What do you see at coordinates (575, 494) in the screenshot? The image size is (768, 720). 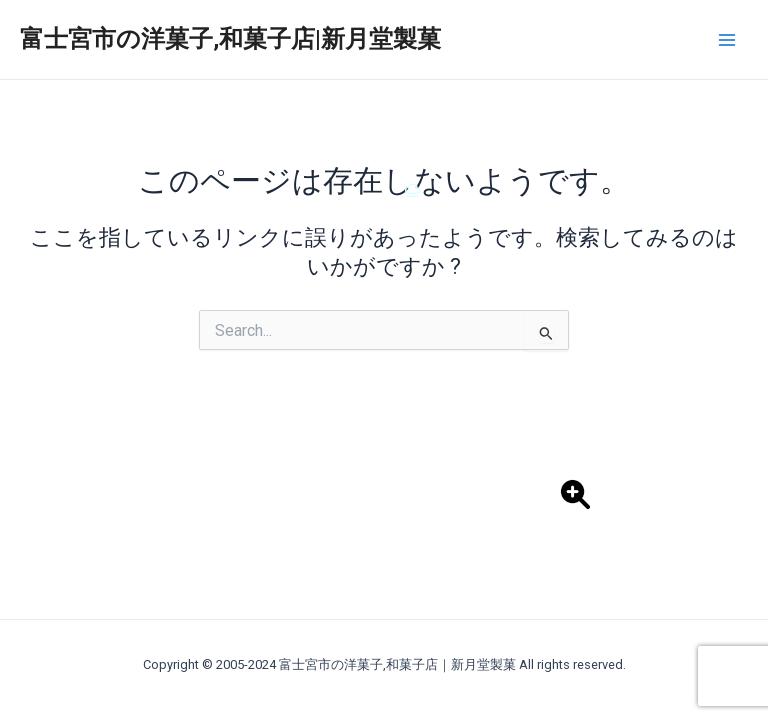 I see `zoom in on content` at bounding box center [575, 494].